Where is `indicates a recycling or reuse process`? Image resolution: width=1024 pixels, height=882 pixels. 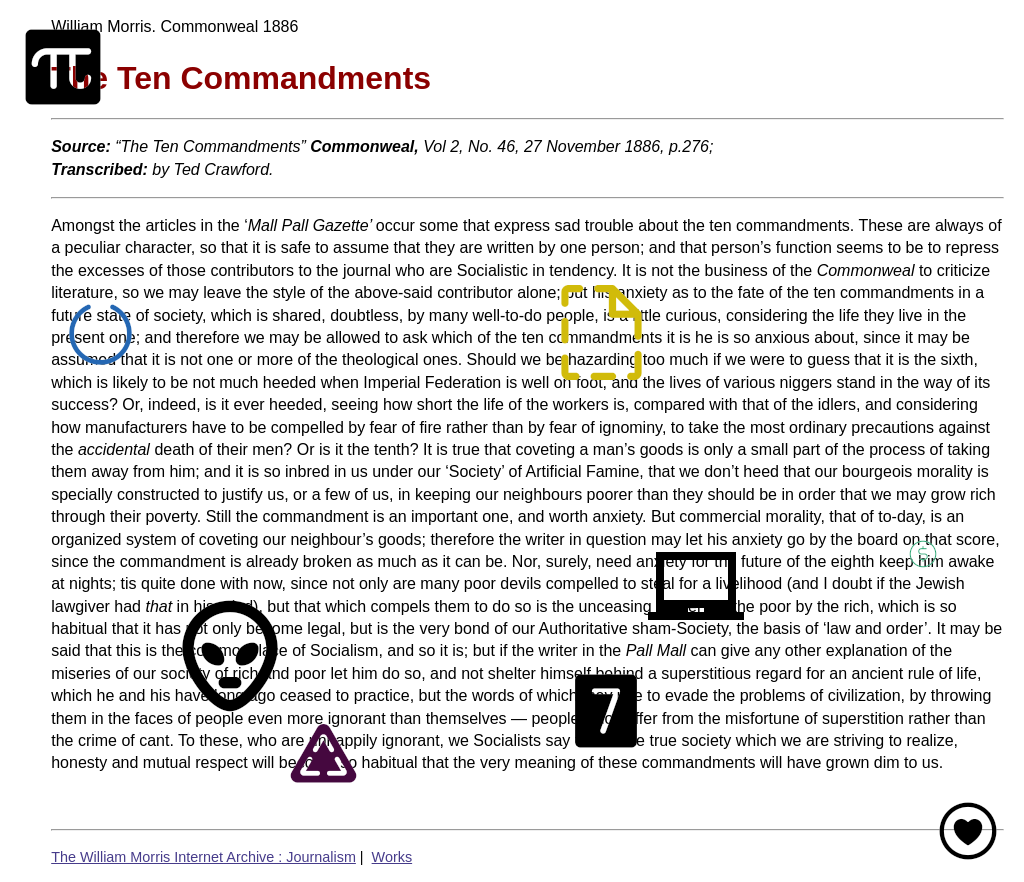
indicates a recycling or reuse process is located at coordinates (323, 754).